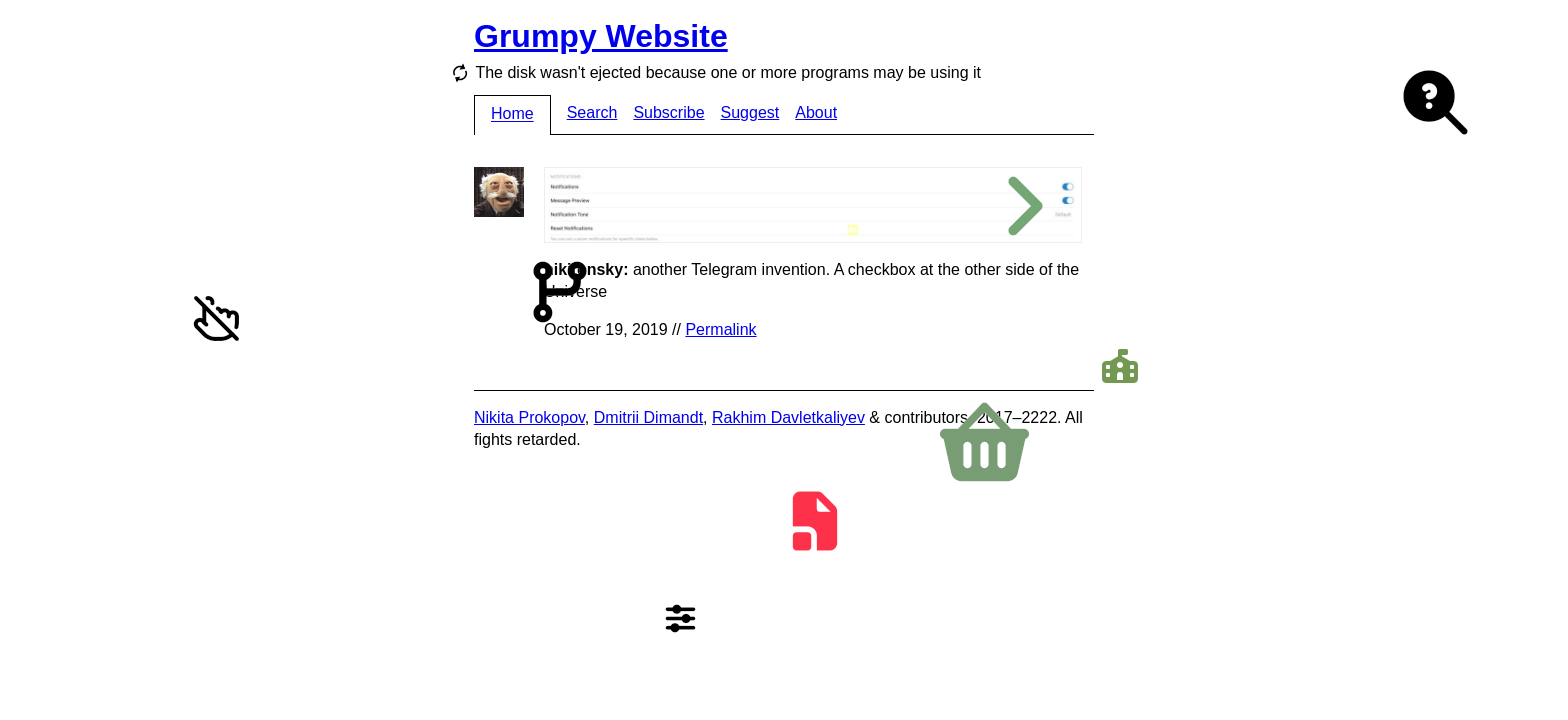 The width and height of the screenshot is (1568, 720). What do you see at coordinates (680, 618) in the screenshot?
I see `adjust settings or preferences` at bounding box center [680, 618].